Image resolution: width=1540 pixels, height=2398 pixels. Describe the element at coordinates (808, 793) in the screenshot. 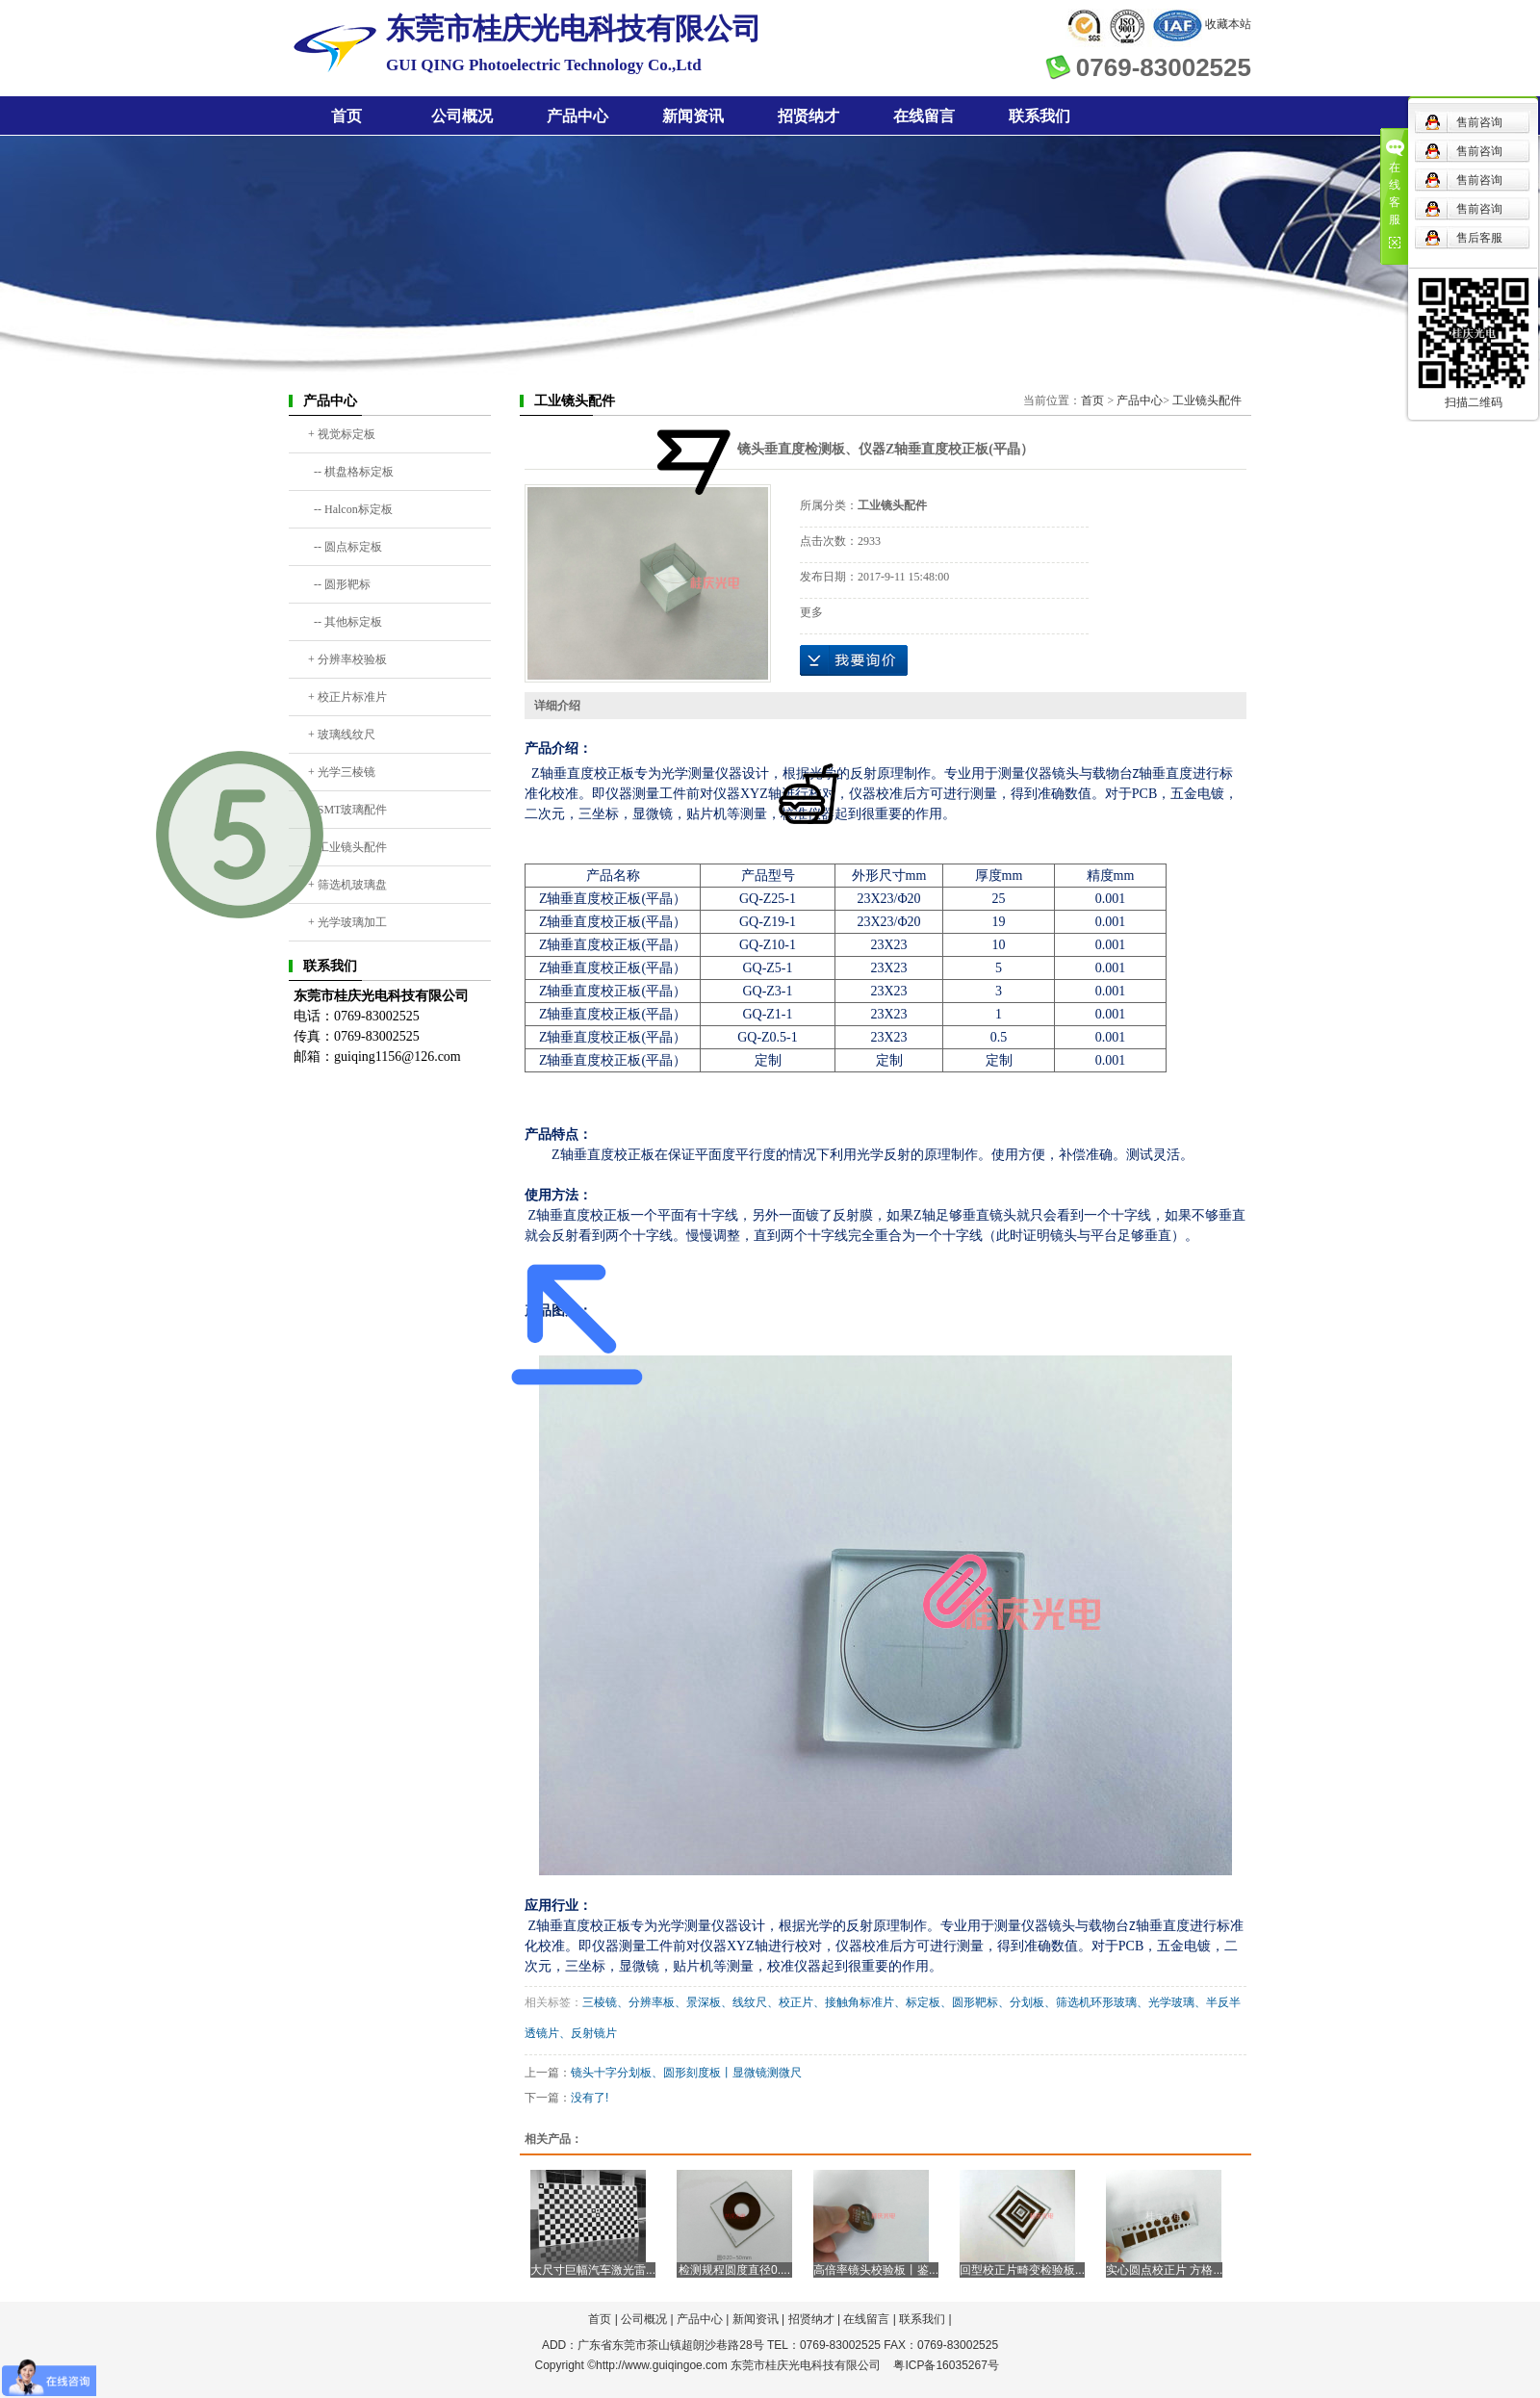

I see `browse nearby fast food restaurants` at that location.